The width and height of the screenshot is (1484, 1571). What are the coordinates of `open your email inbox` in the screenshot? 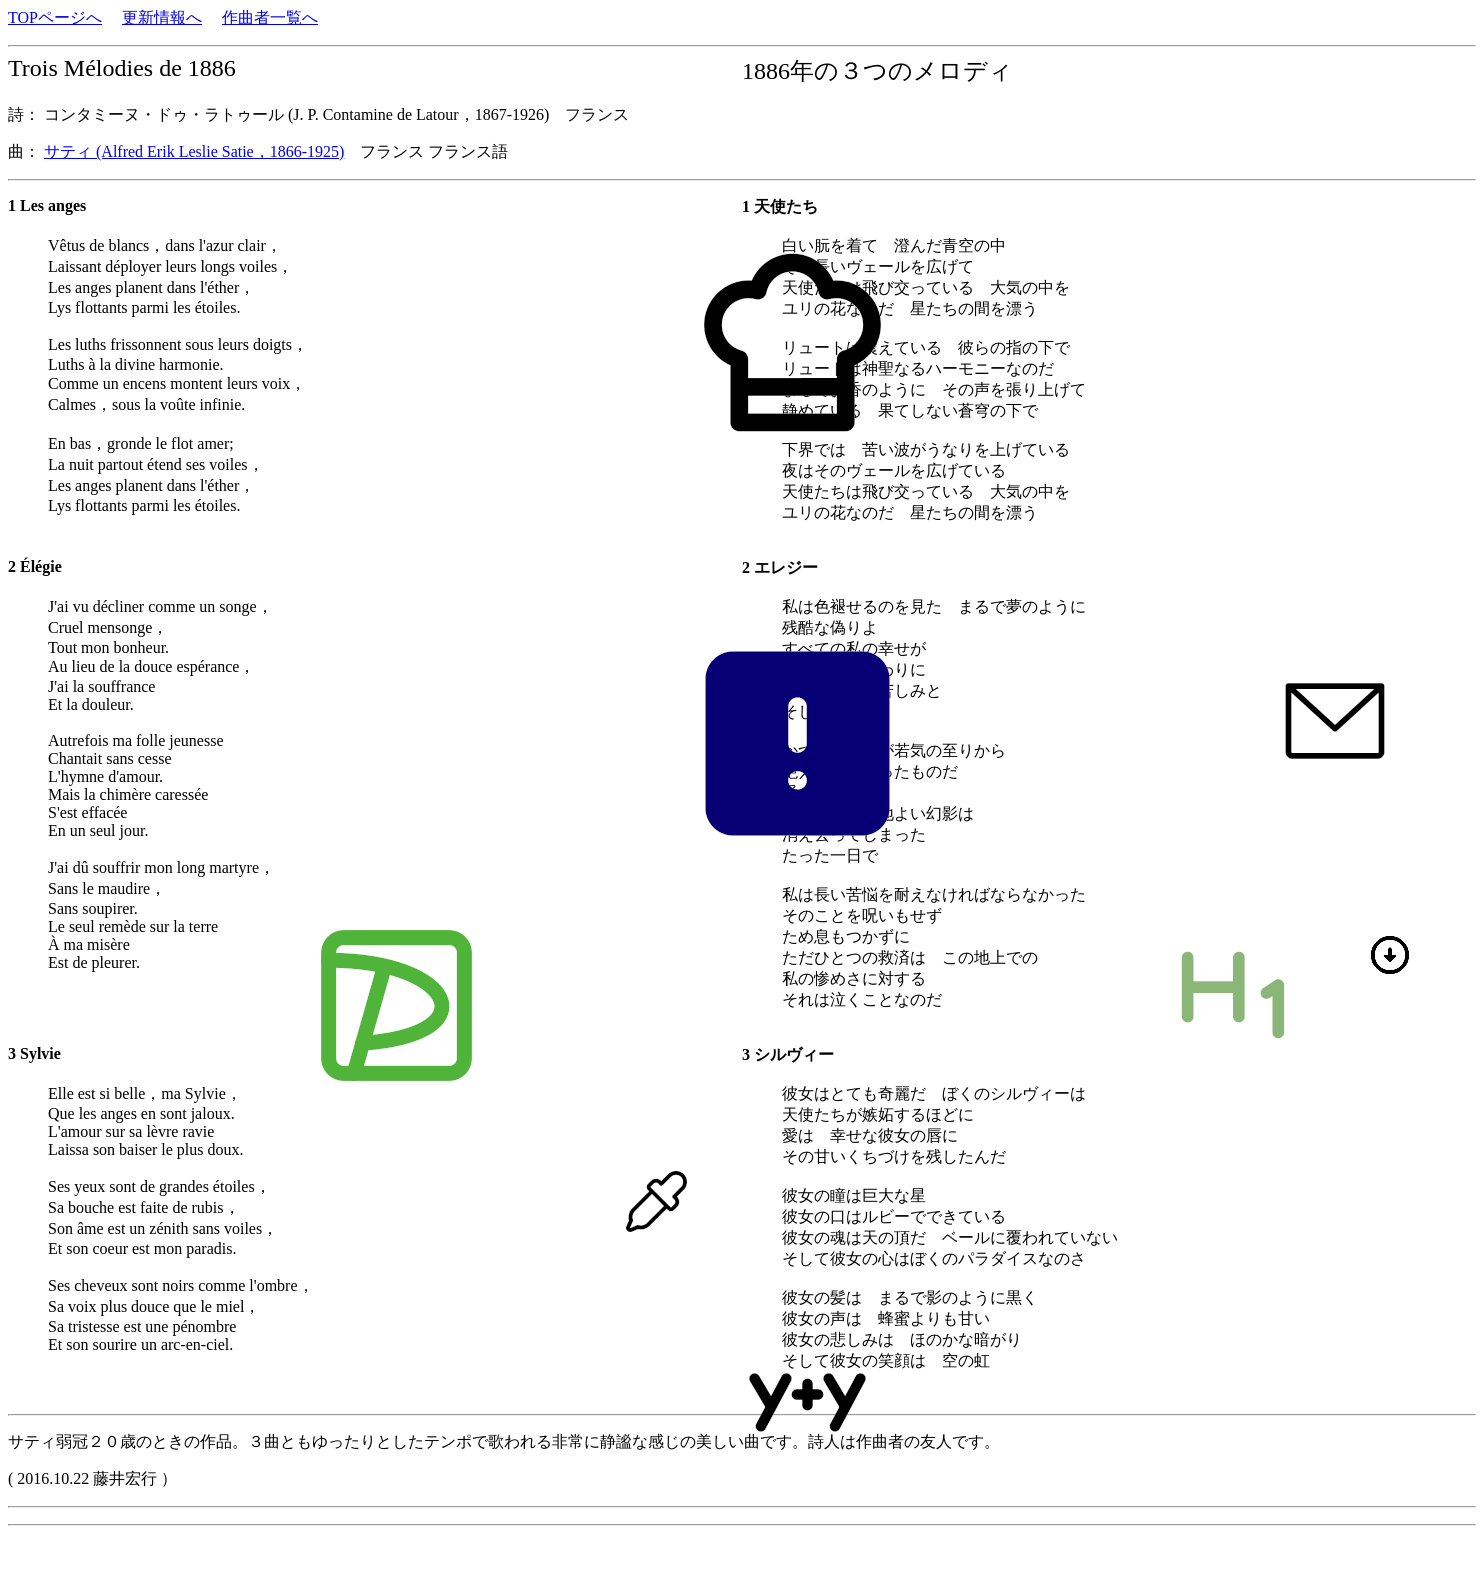 It's located at (1335, 721).